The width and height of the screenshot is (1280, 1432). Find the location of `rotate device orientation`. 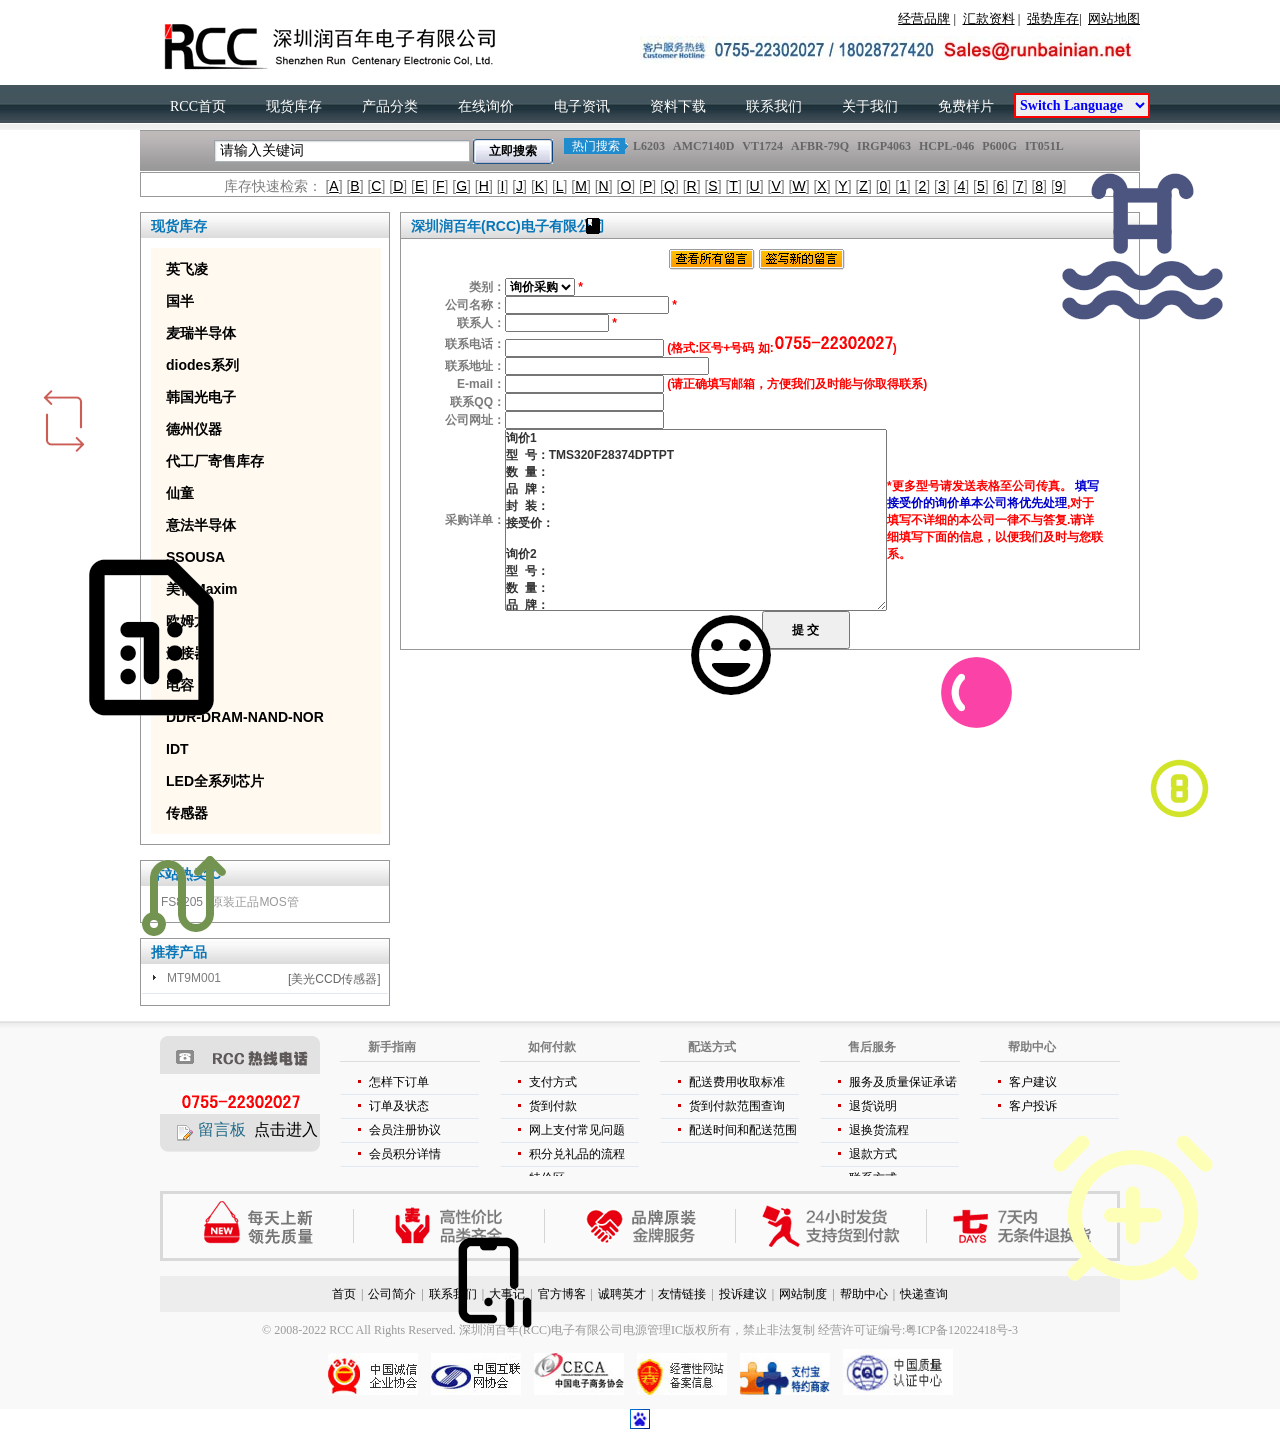

rotate device orientation is located at coordinates (64, 421).